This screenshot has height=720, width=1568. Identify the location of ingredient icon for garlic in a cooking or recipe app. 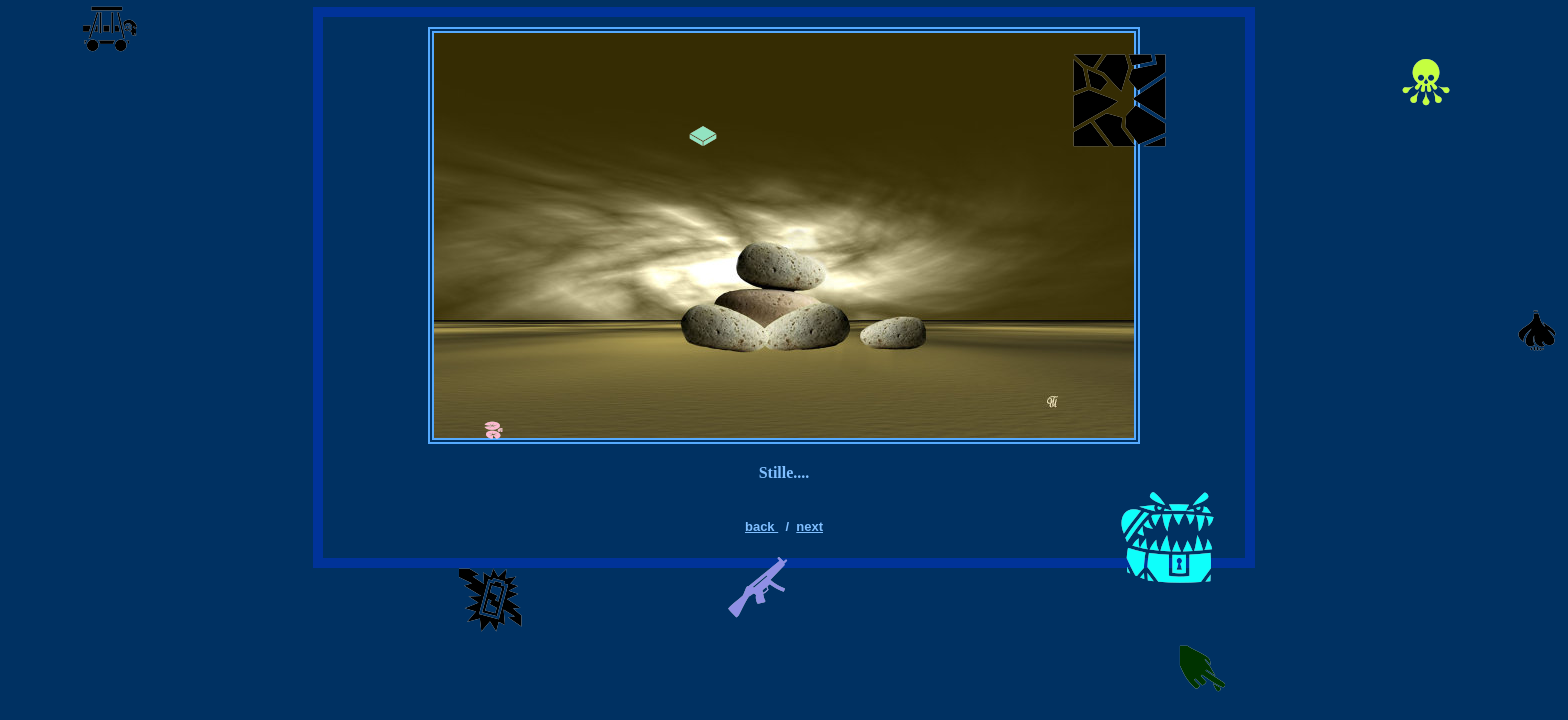
(1537, 330).